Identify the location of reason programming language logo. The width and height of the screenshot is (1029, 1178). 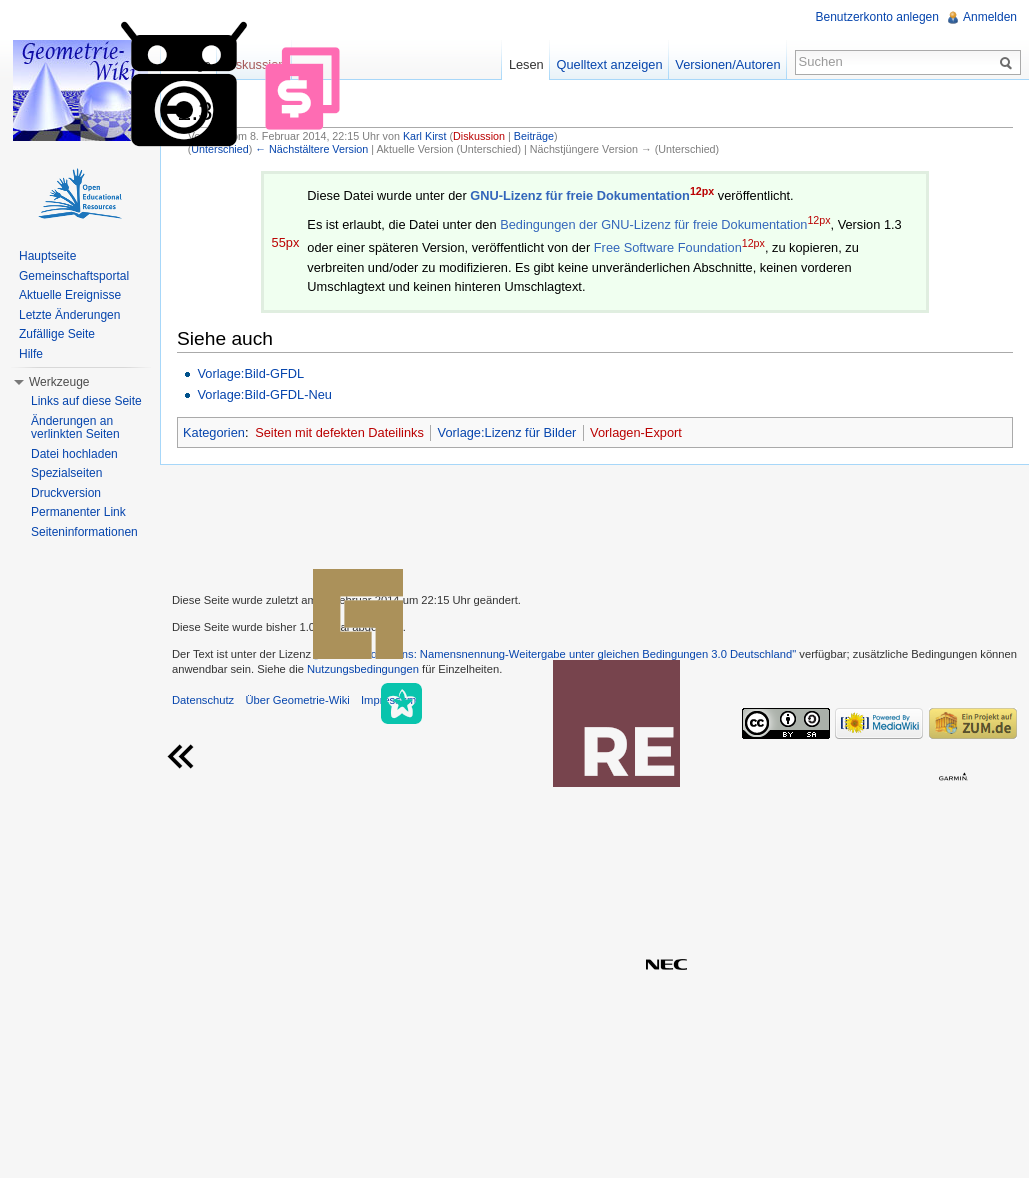
(616, 723).